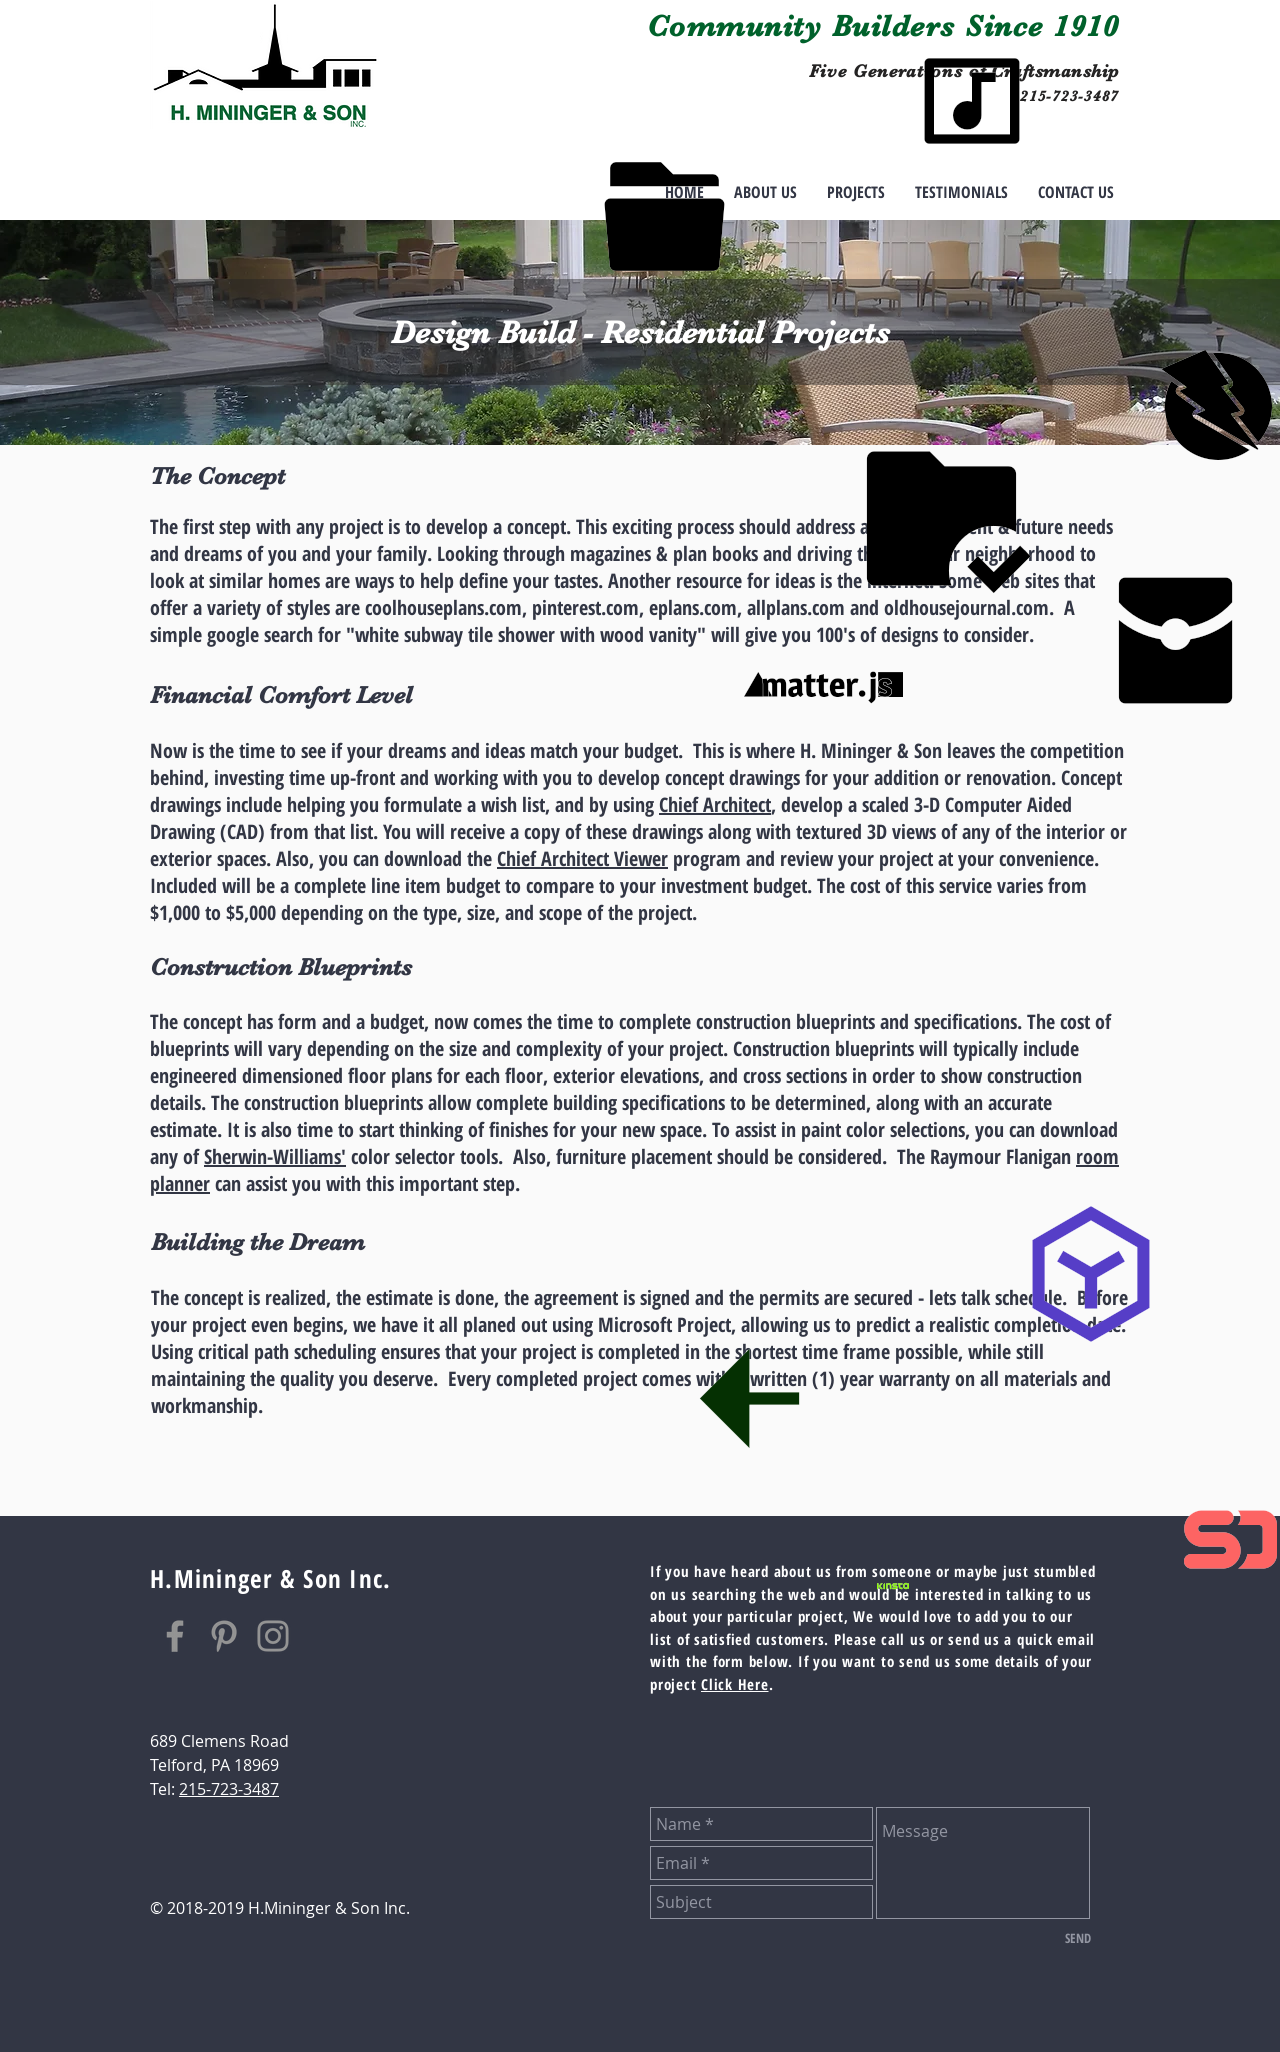 The height and width of the screenshot is (2052, 1280). Describe the element at coordinates (823, 687) in the screenshot. I see `matter.js physics engine library logo` at that location.